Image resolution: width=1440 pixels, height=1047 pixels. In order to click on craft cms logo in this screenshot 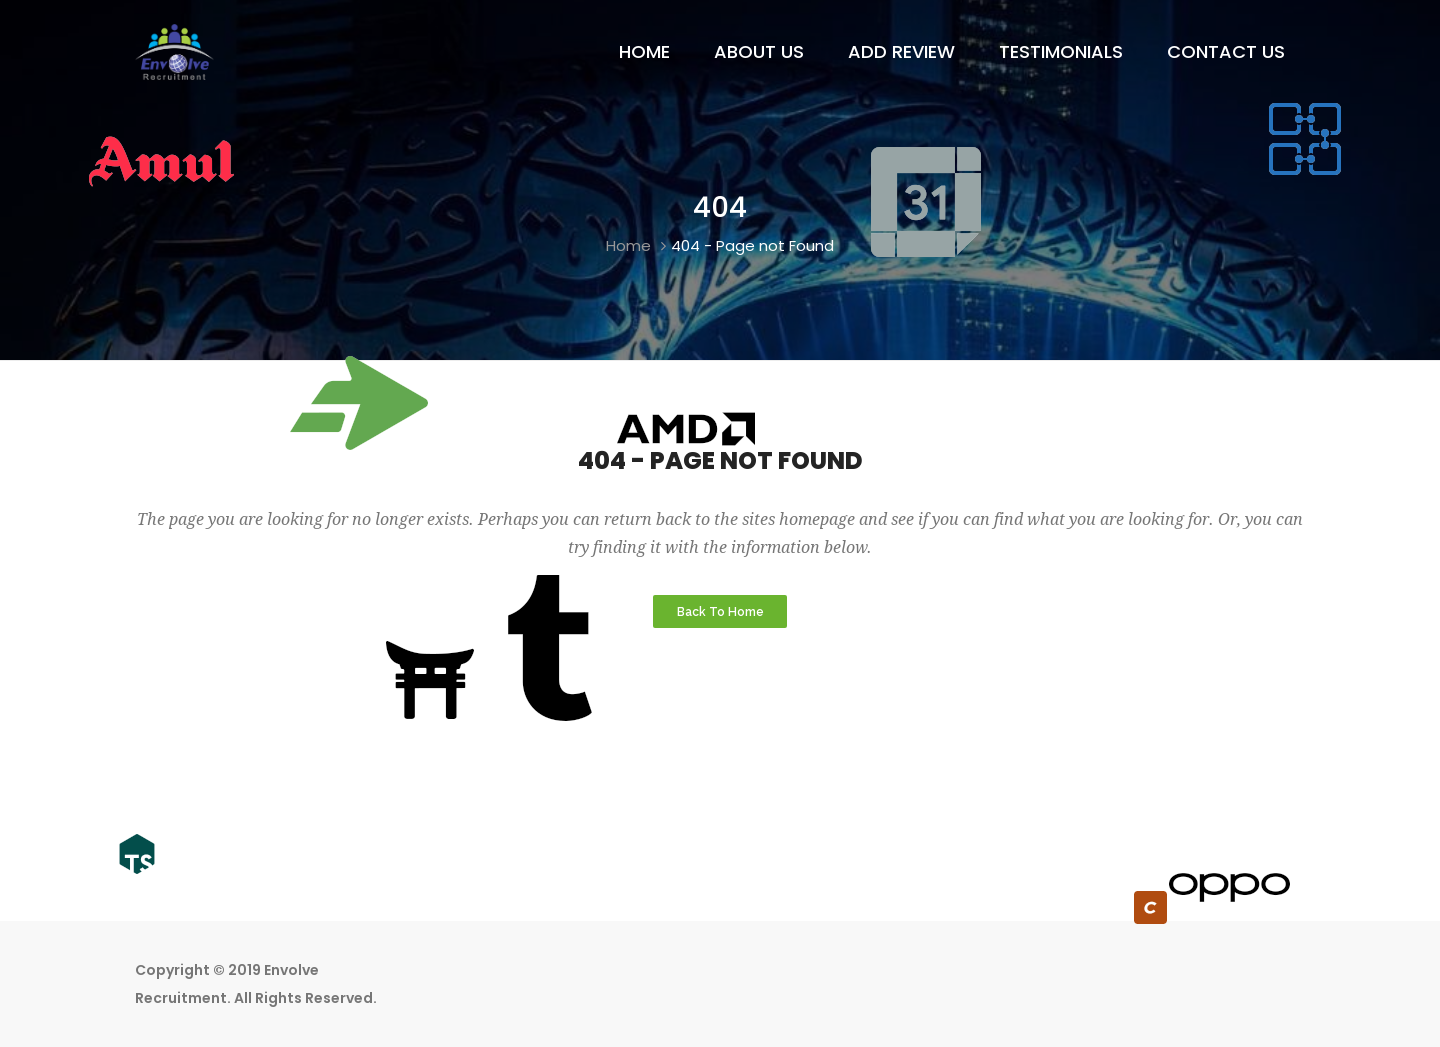, I will do `click(1150, 907)`.